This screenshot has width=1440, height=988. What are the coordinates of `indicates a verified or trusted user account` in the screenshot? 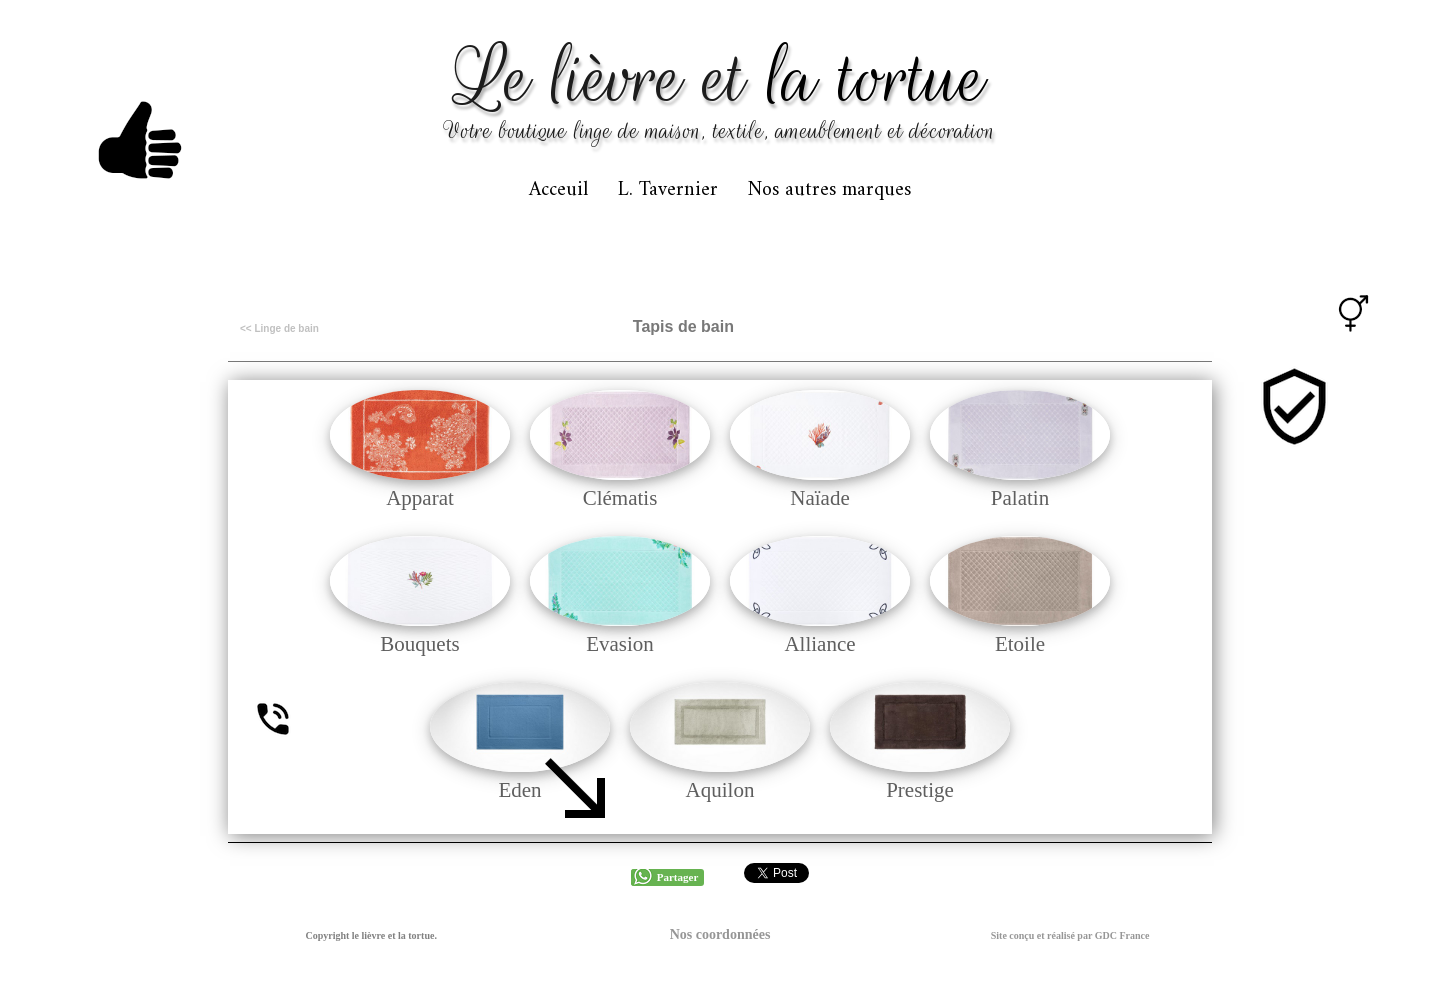 It's located at (1294, 406).